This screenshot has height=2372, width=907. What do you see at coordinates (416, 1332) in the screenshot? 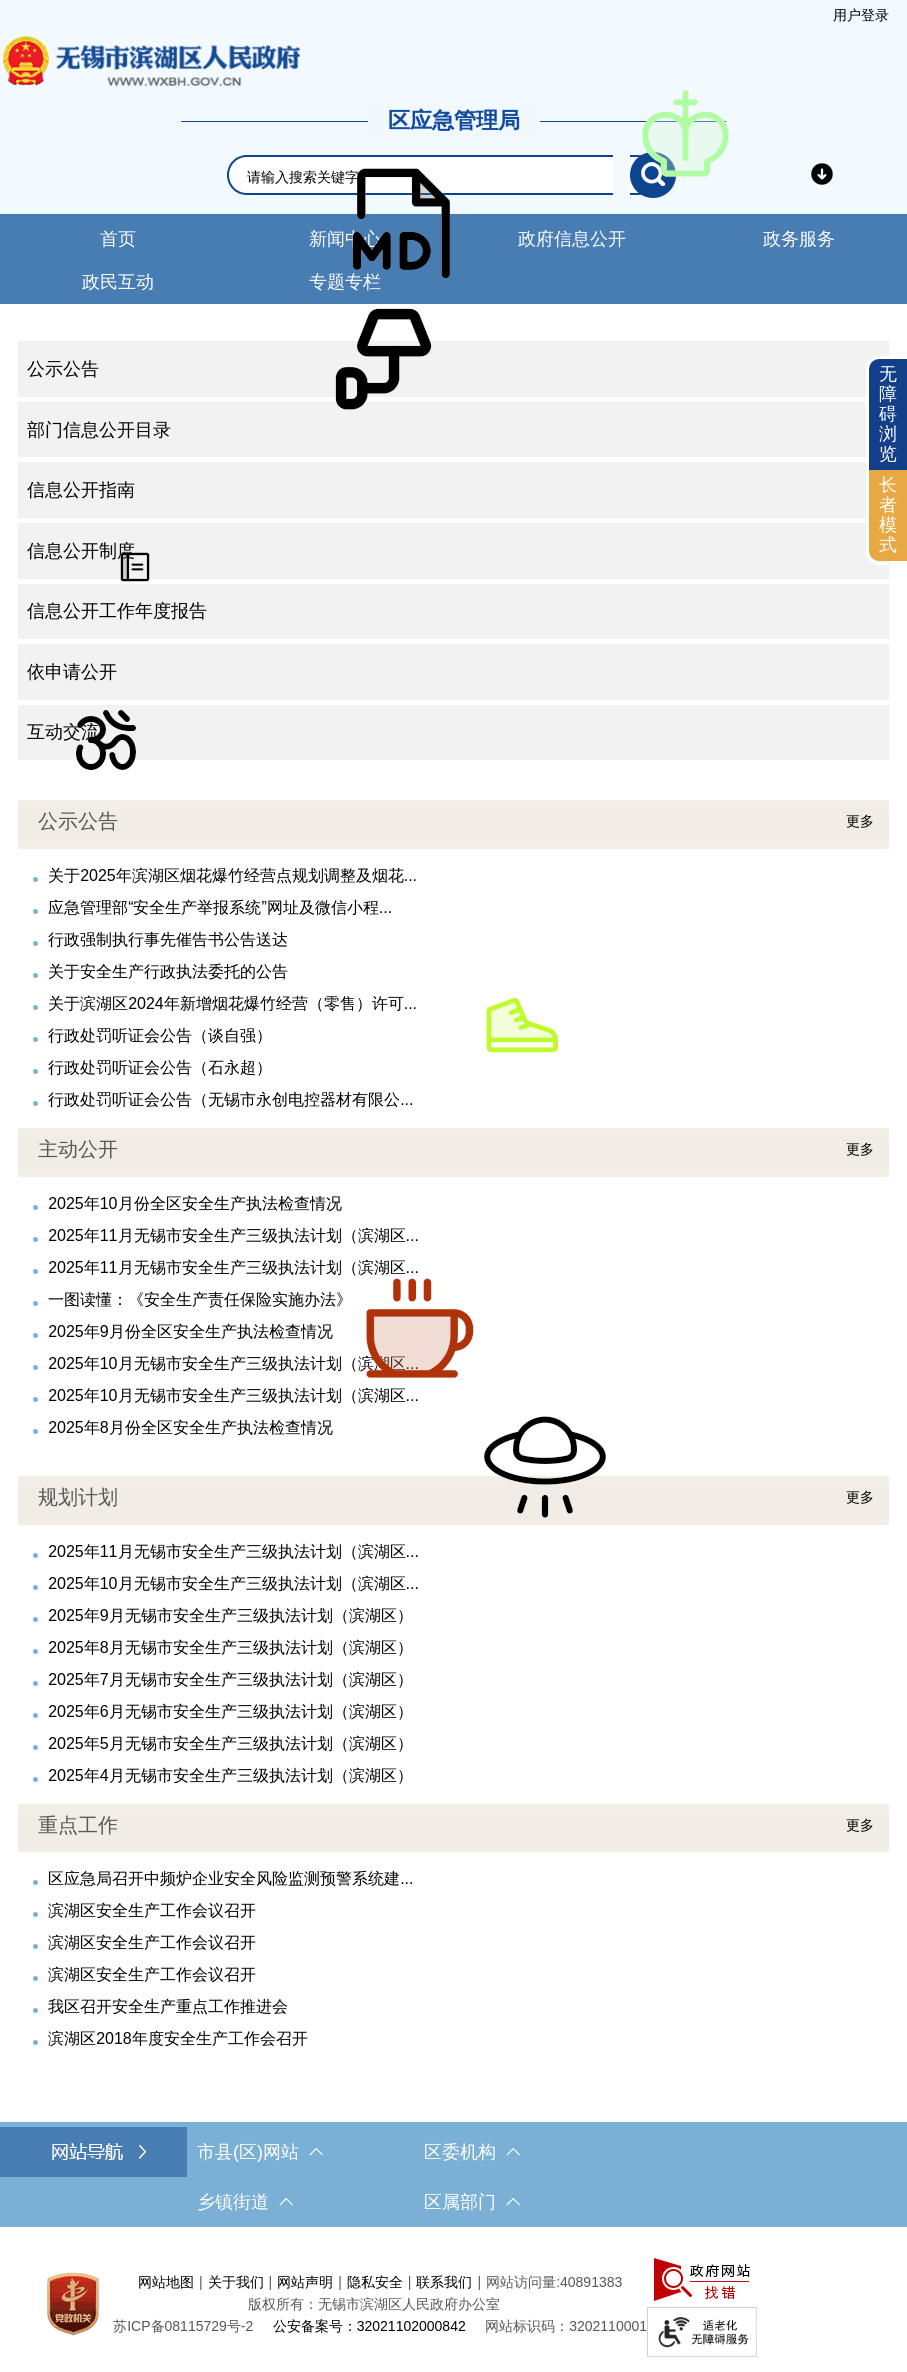
I see `find nearby coffee shops or cafés` at bounding box center [416, 1332].